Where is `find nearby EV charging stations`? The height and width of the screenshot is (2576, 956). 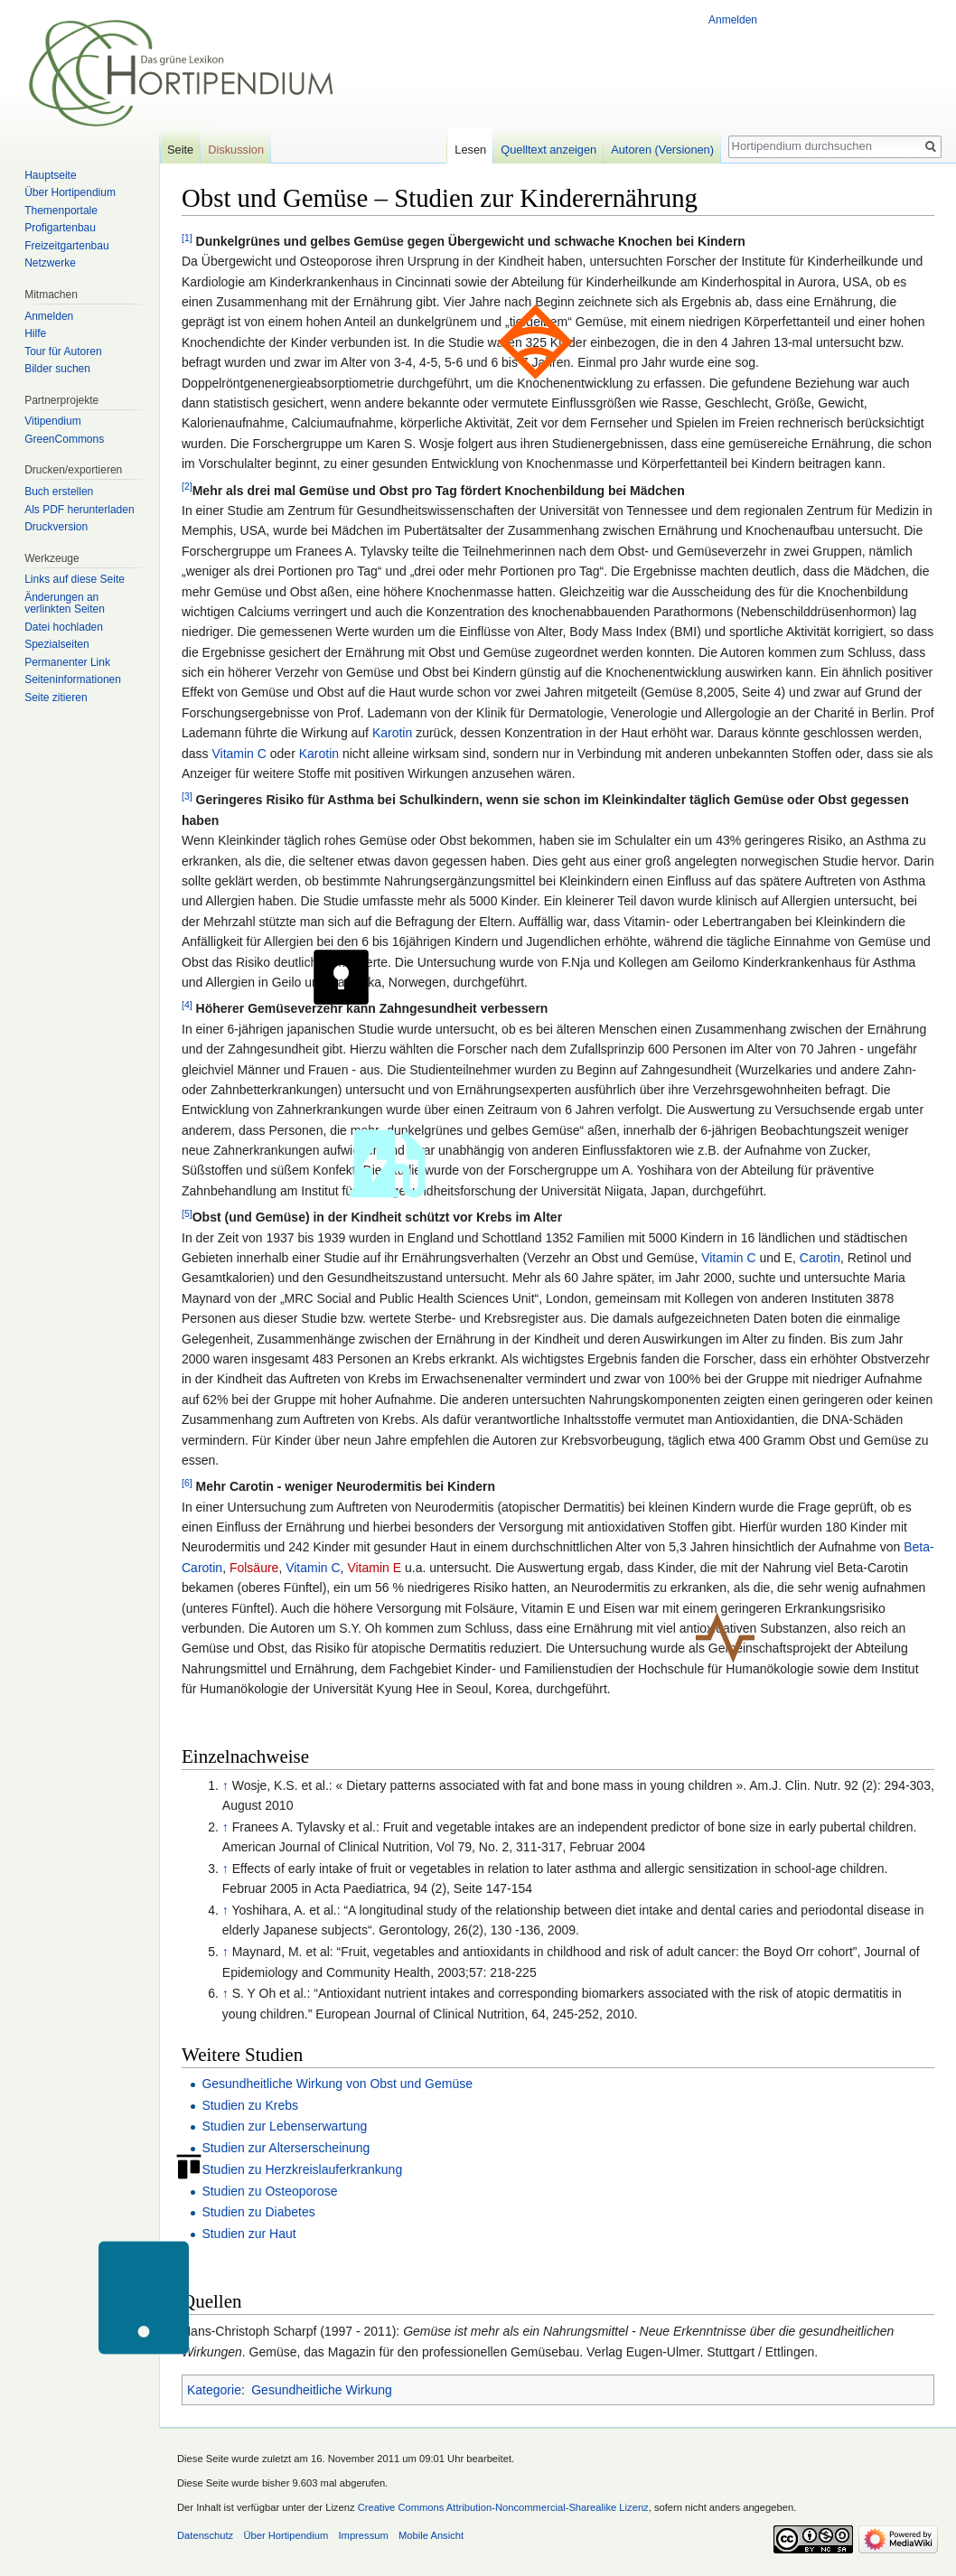
find nearby EV charging stations is located at coordinates (388, 1164).